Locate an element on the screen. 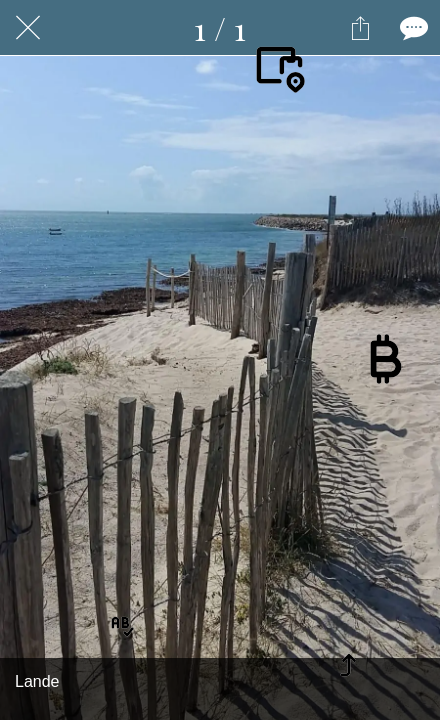 This screenshot has width=440, height=720. check spelling and grammar is located at coordinates (122, 626).